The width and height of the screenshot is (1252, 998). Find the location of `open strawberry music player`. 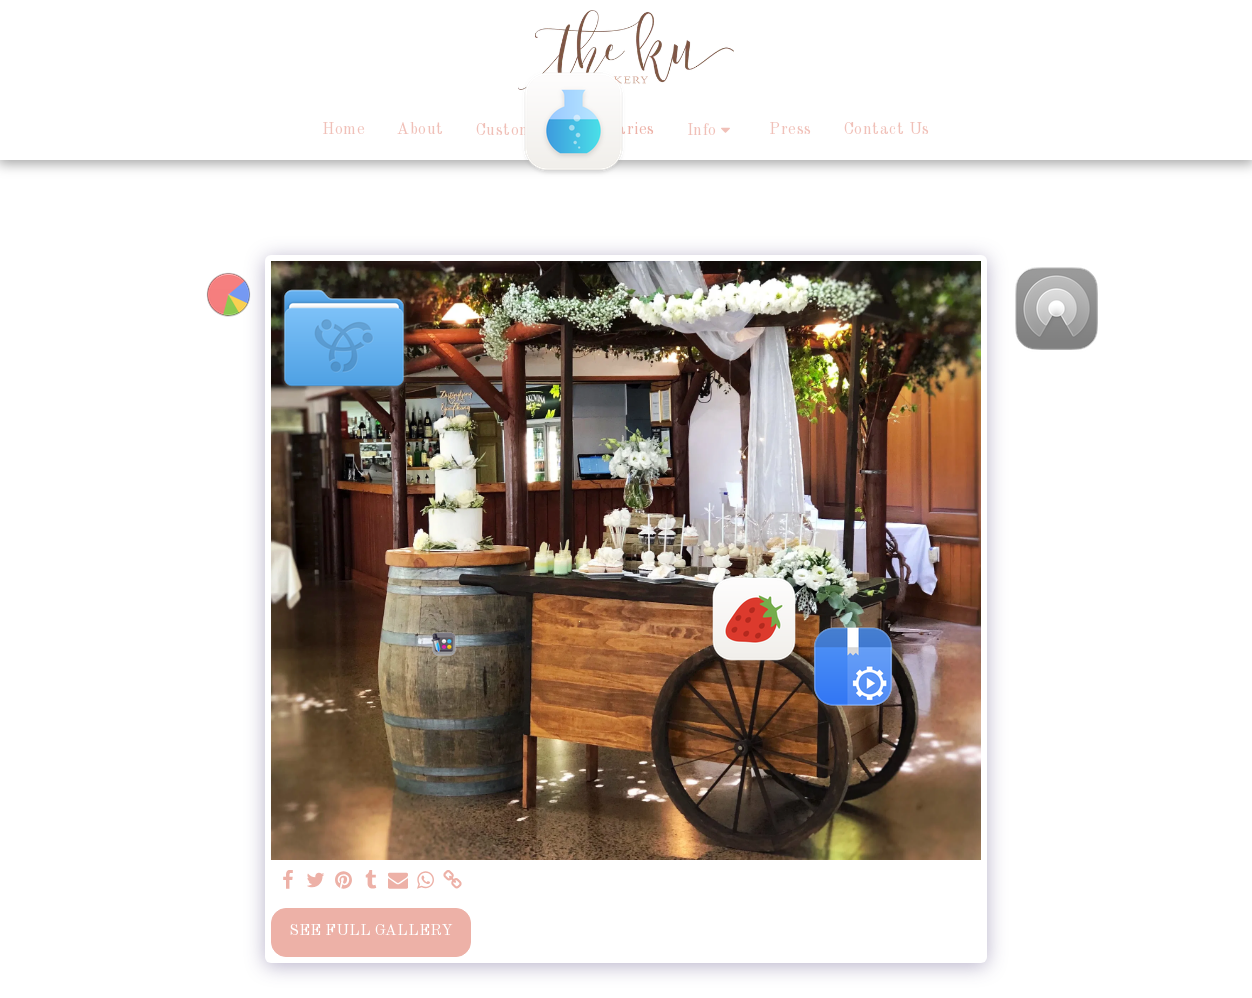

open strawberry music player is located at coordinates (754, 619).